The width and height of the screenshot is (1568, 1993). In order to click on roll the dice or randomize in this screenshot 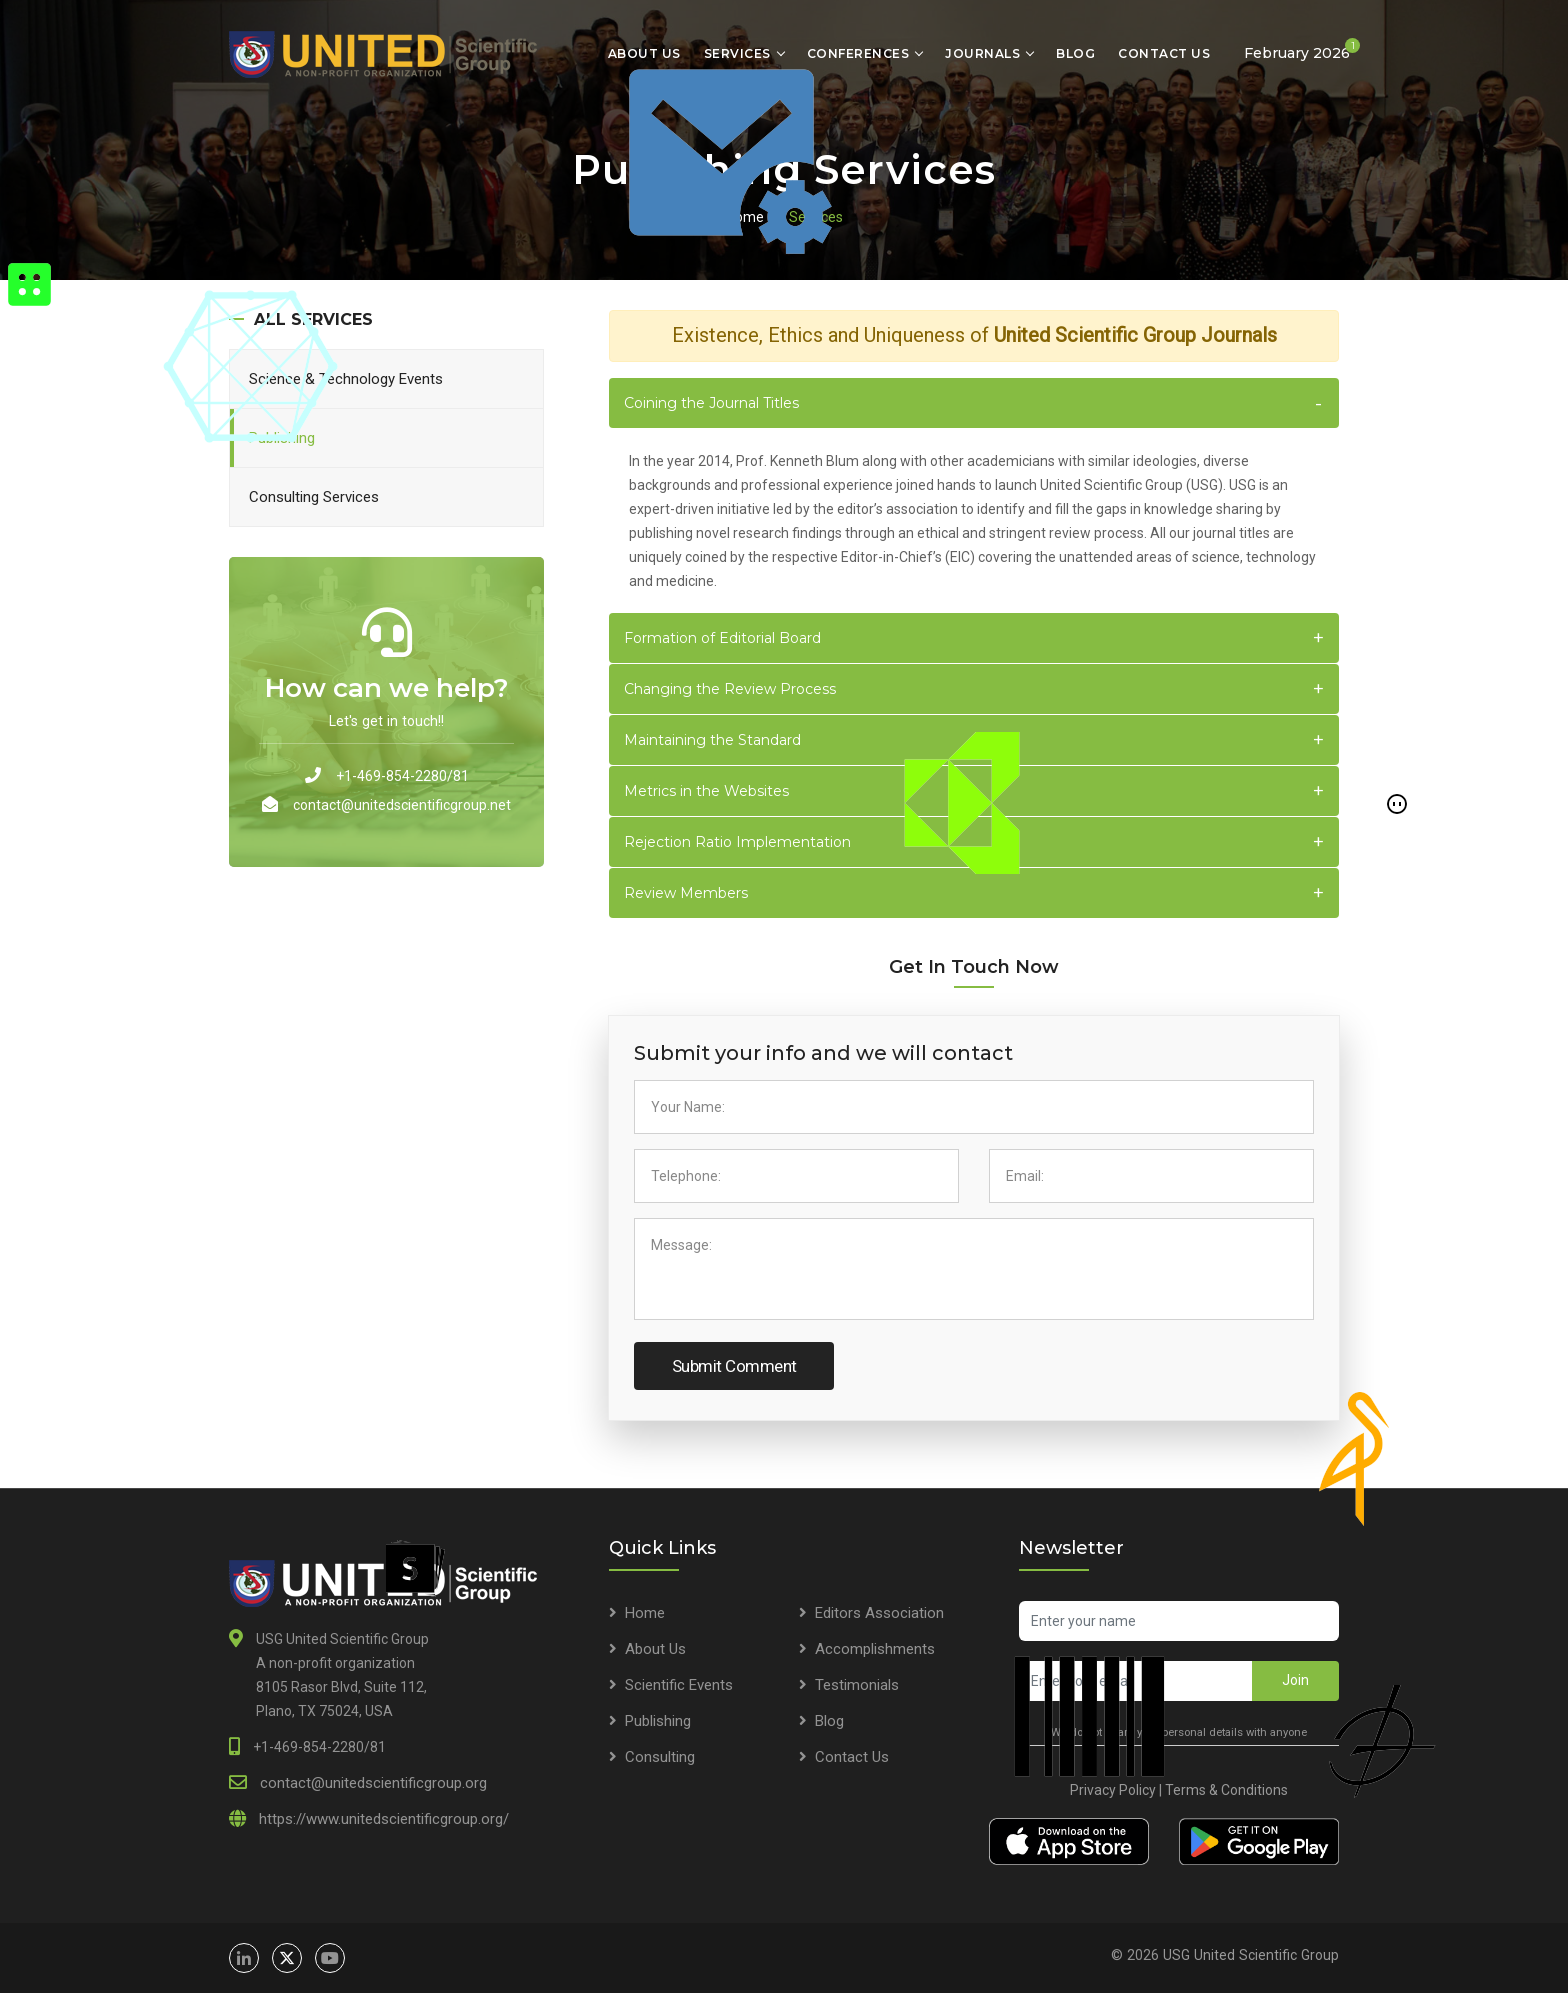, I will do `click(29, 284)`.